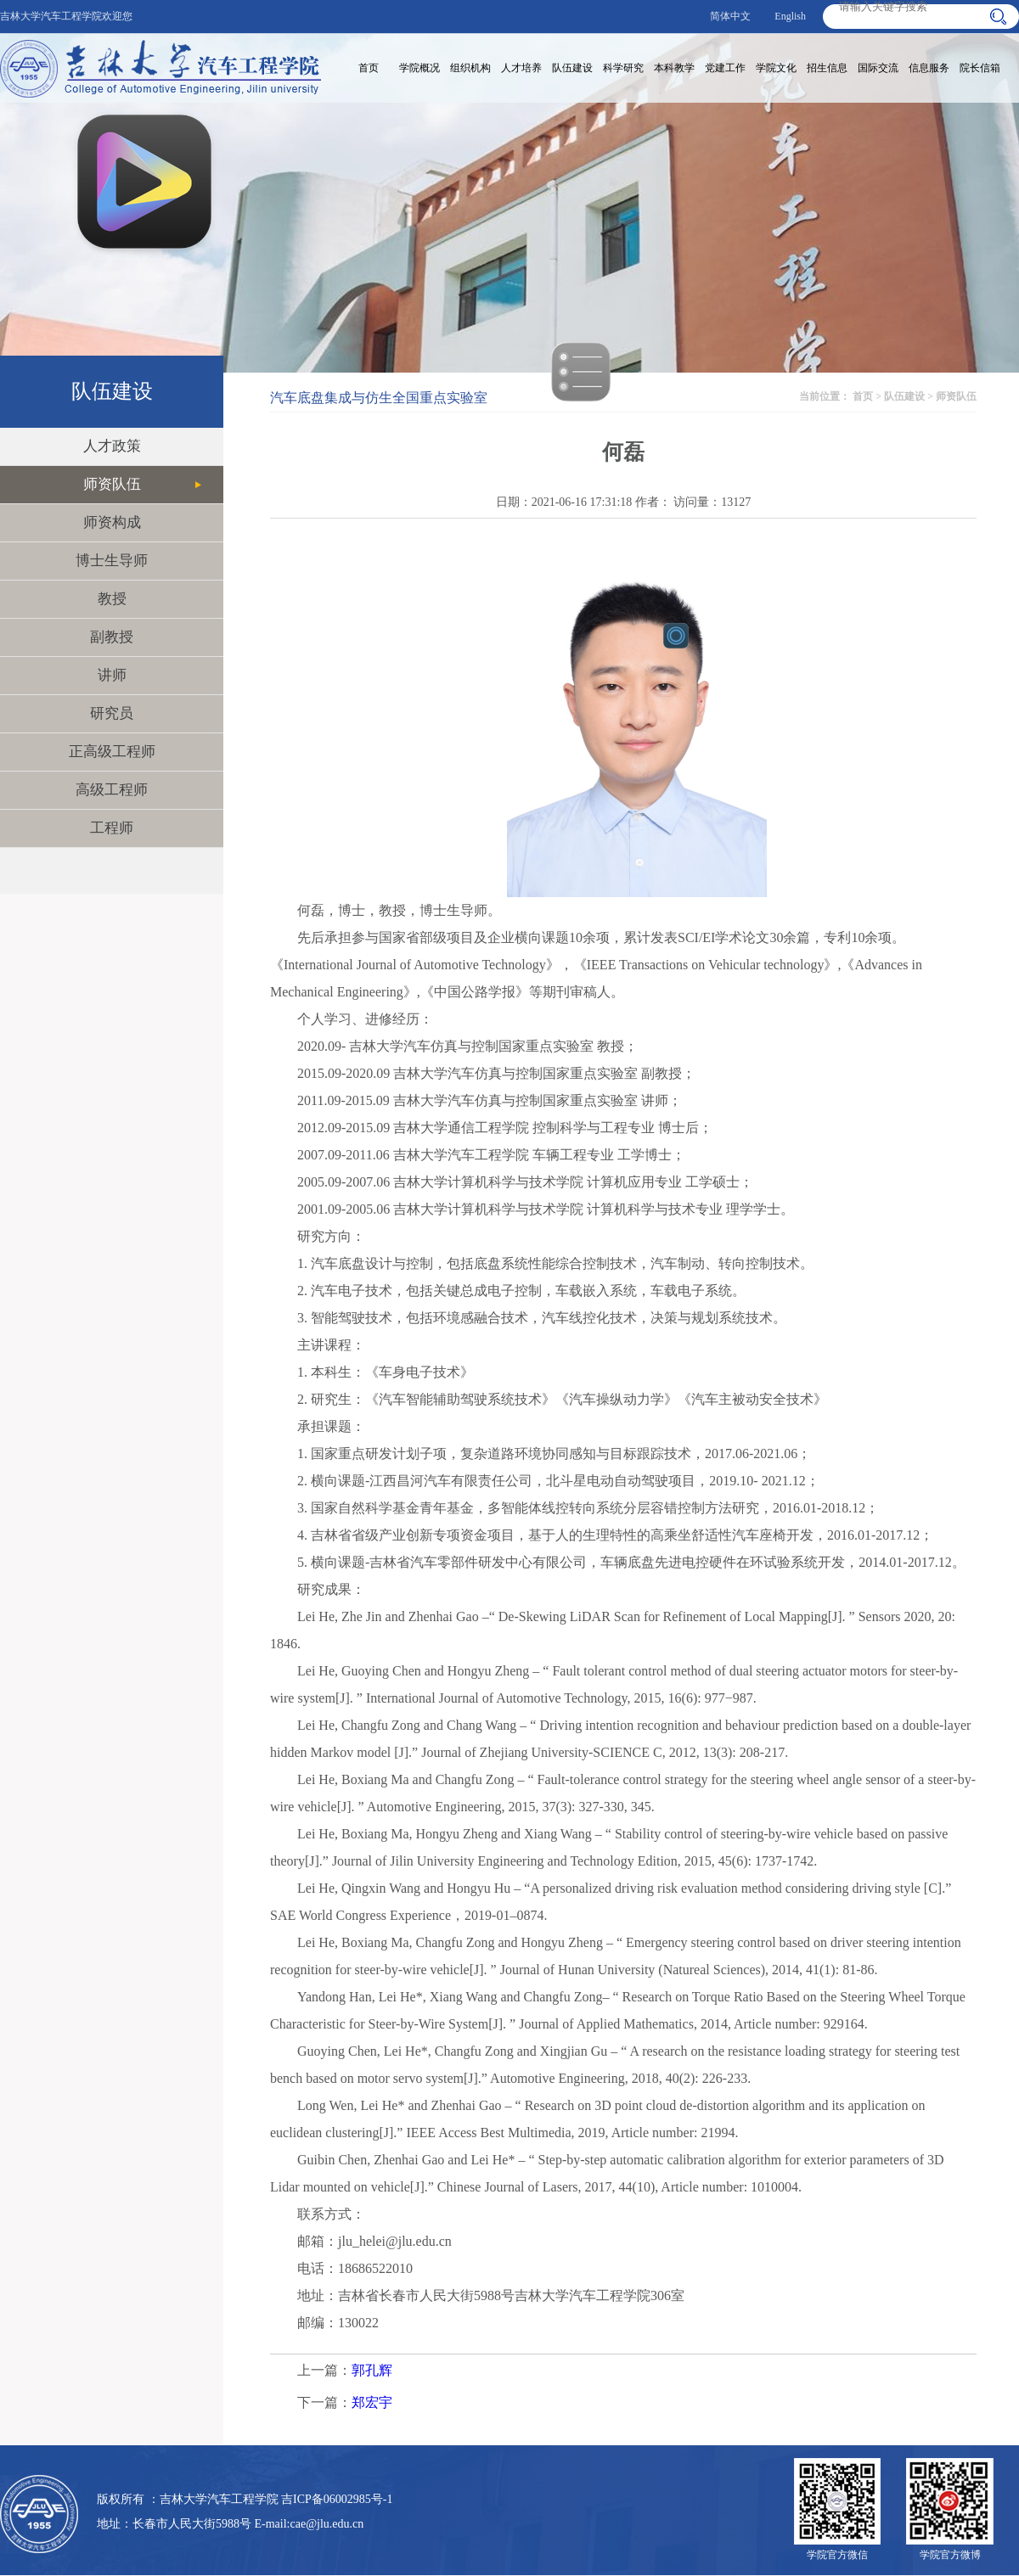  I want to click on launch armagetron game, so click(676, 636).